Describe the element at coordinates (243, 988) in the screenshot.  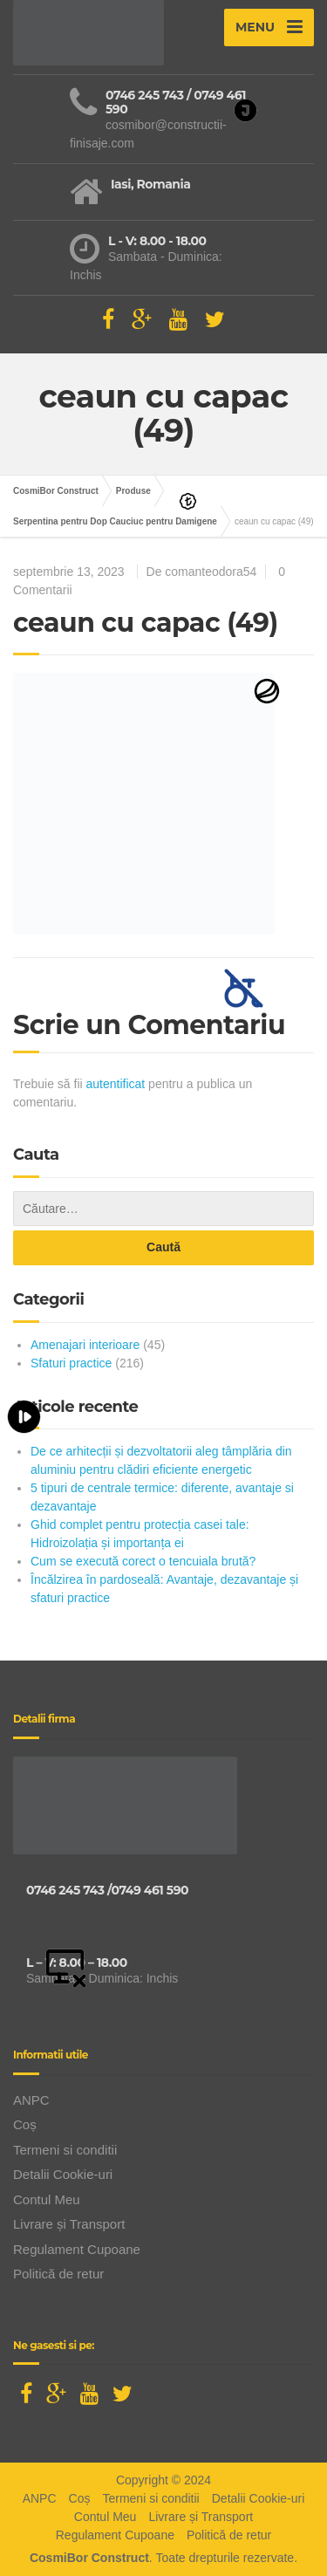
I see `indicates wheelchair accessibility is unavailable` at that location.